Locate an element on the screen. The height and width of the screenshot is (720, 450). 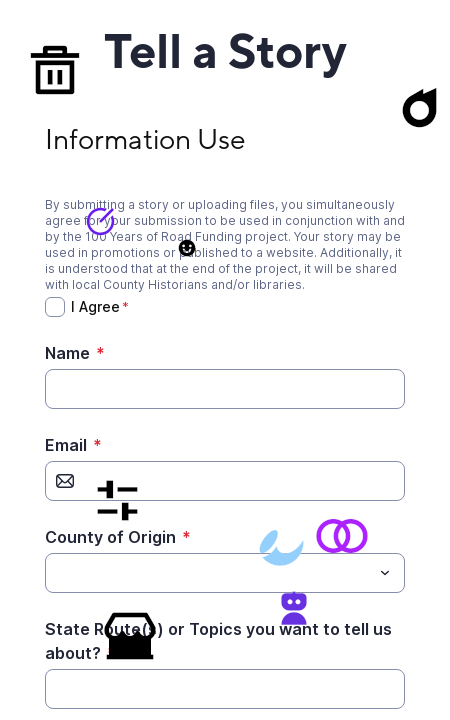
edit profile picture or avatar is located at coordinates (100, 221).